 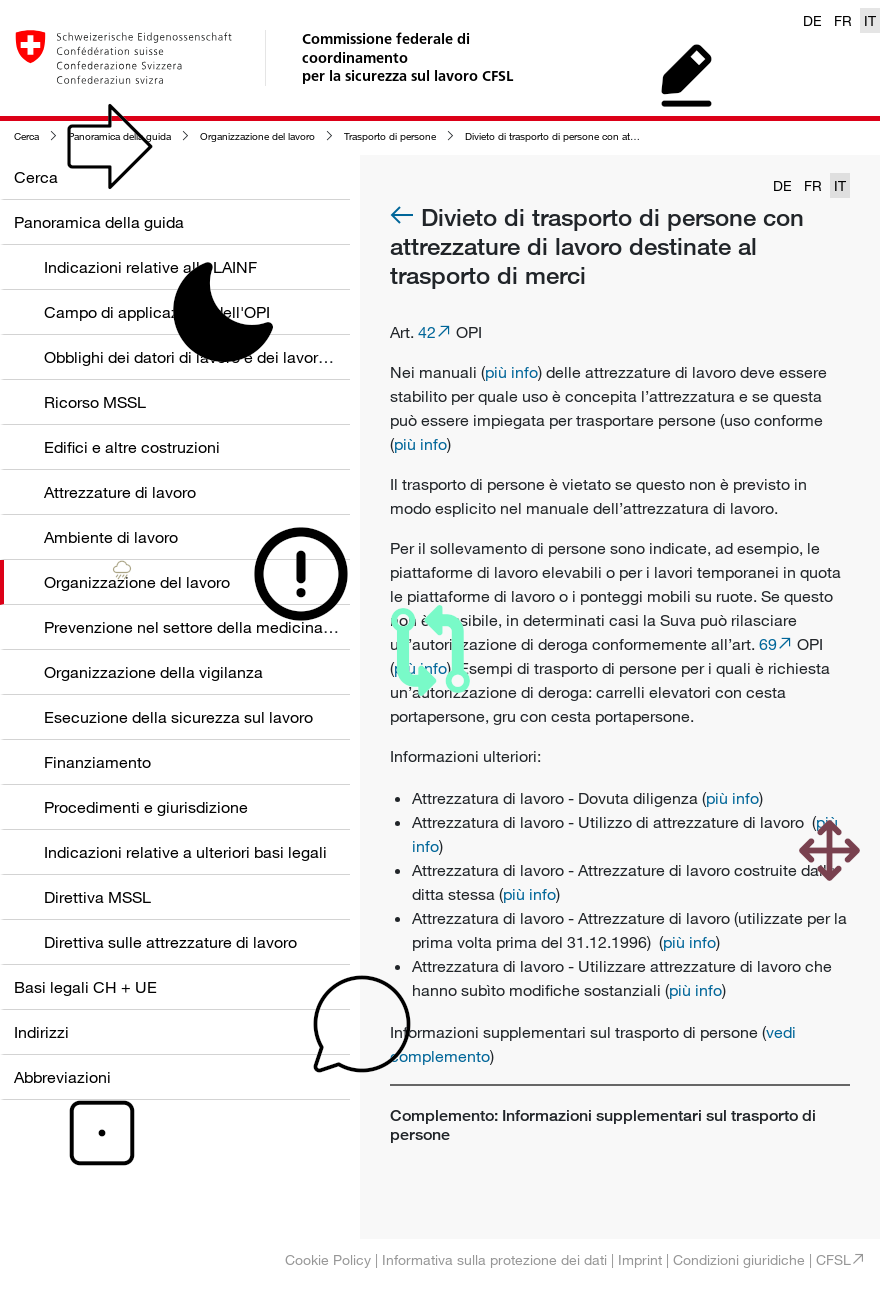 I want to click on go forward or proceed to the next step, so click(x=106, y=146).